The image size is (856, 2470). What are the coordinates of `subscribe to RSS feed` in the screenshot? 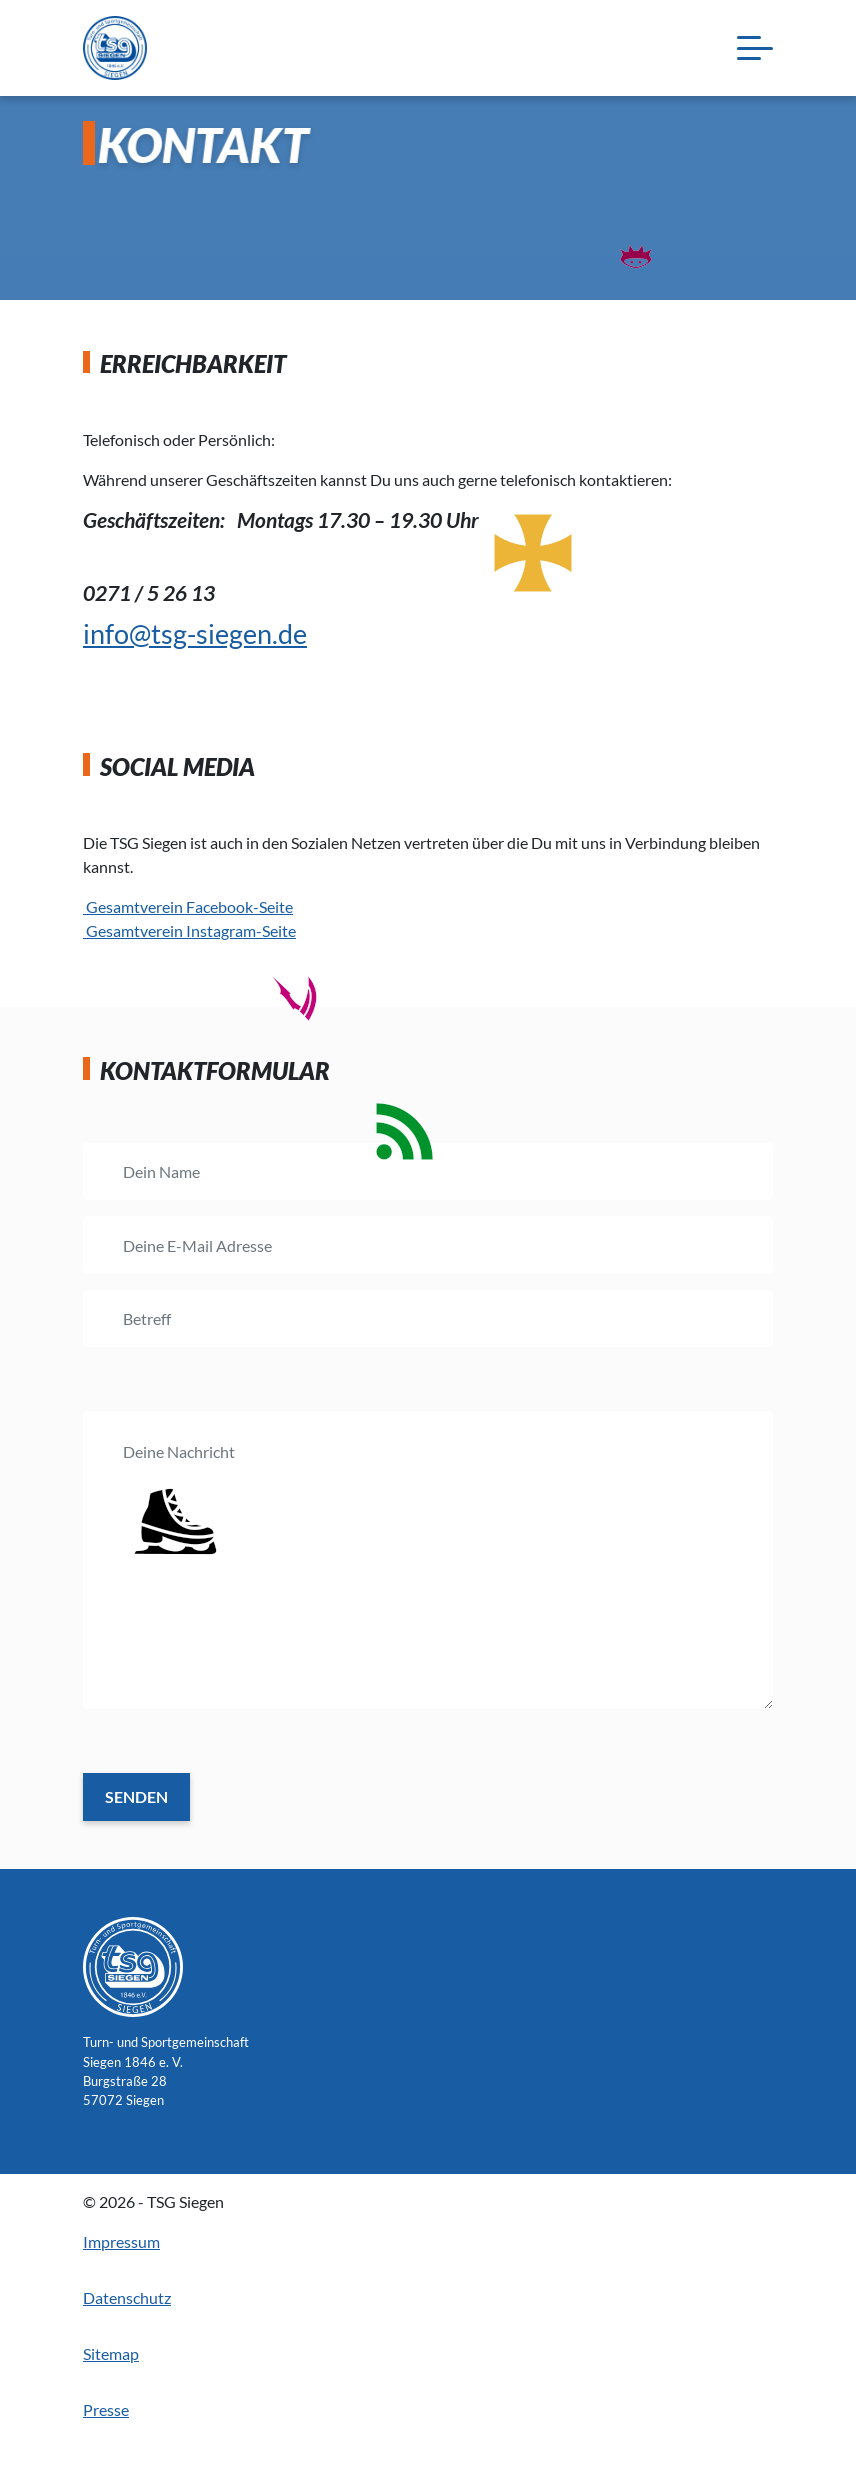 It's located at (404, 1131).